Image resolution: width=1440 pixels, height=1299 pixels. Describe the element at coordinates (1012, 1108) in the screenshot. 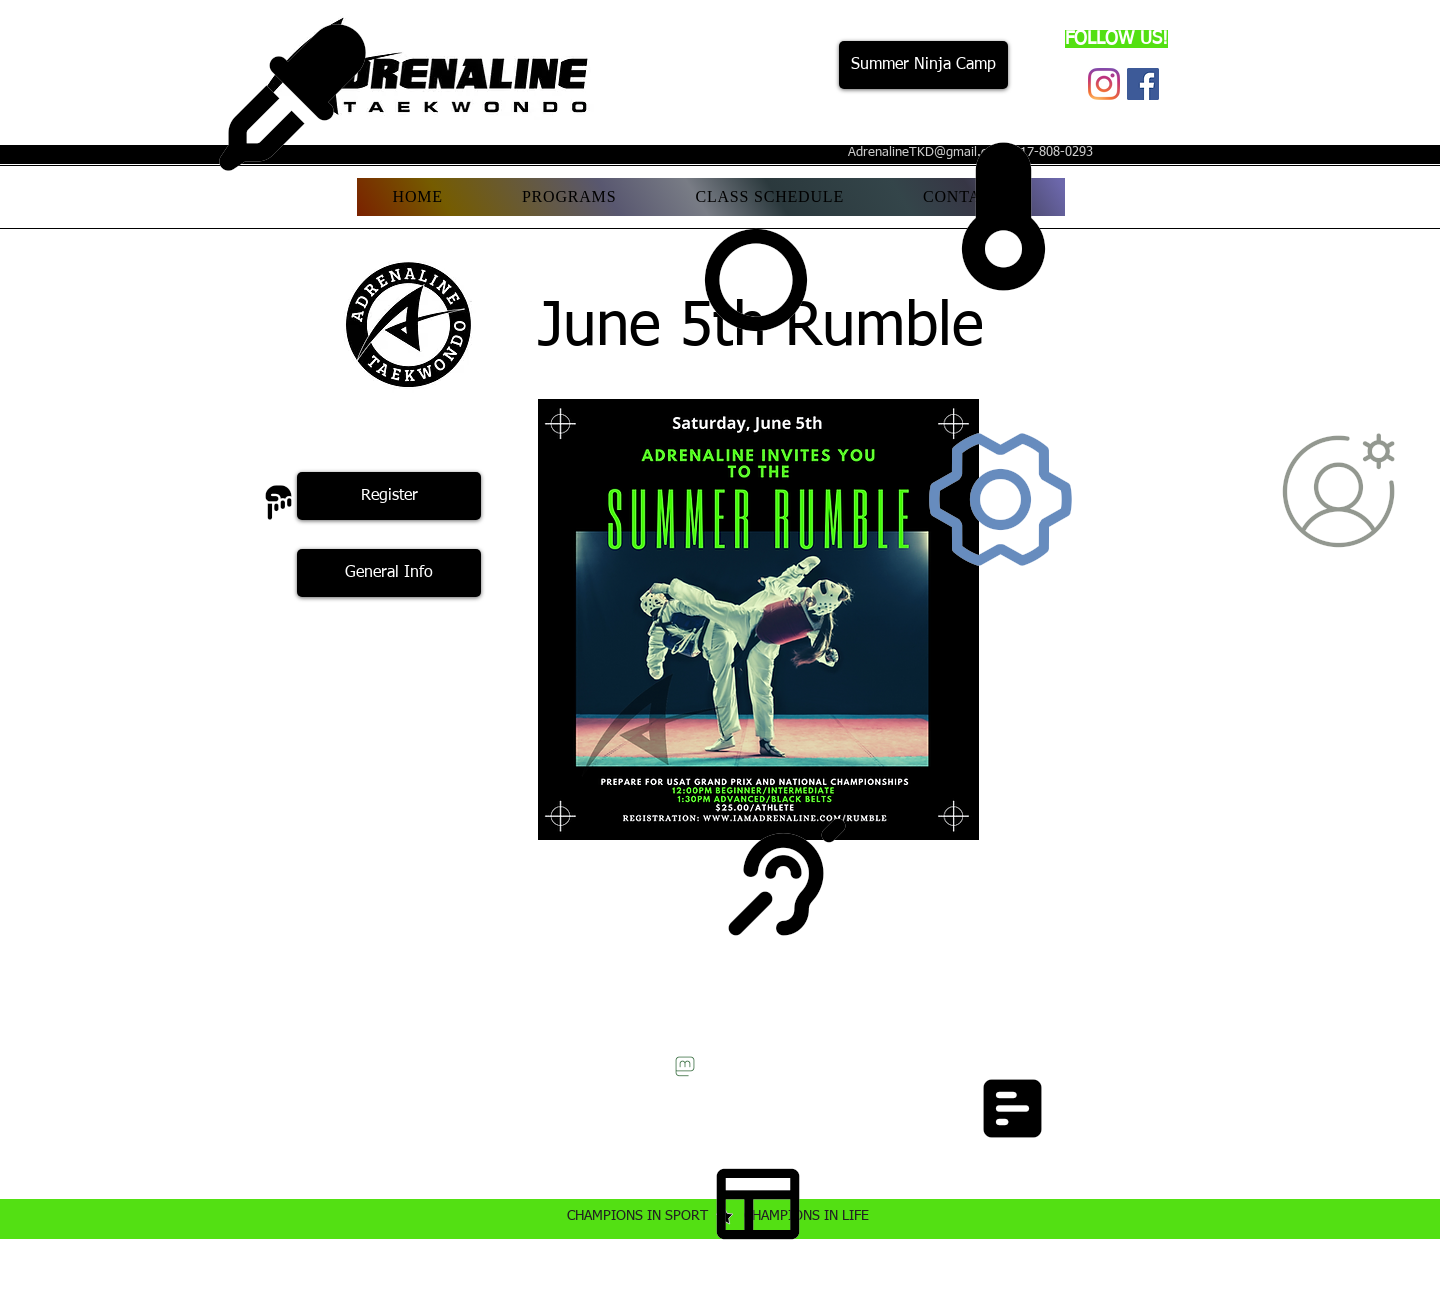

I see `view poll or survey results` at that location.